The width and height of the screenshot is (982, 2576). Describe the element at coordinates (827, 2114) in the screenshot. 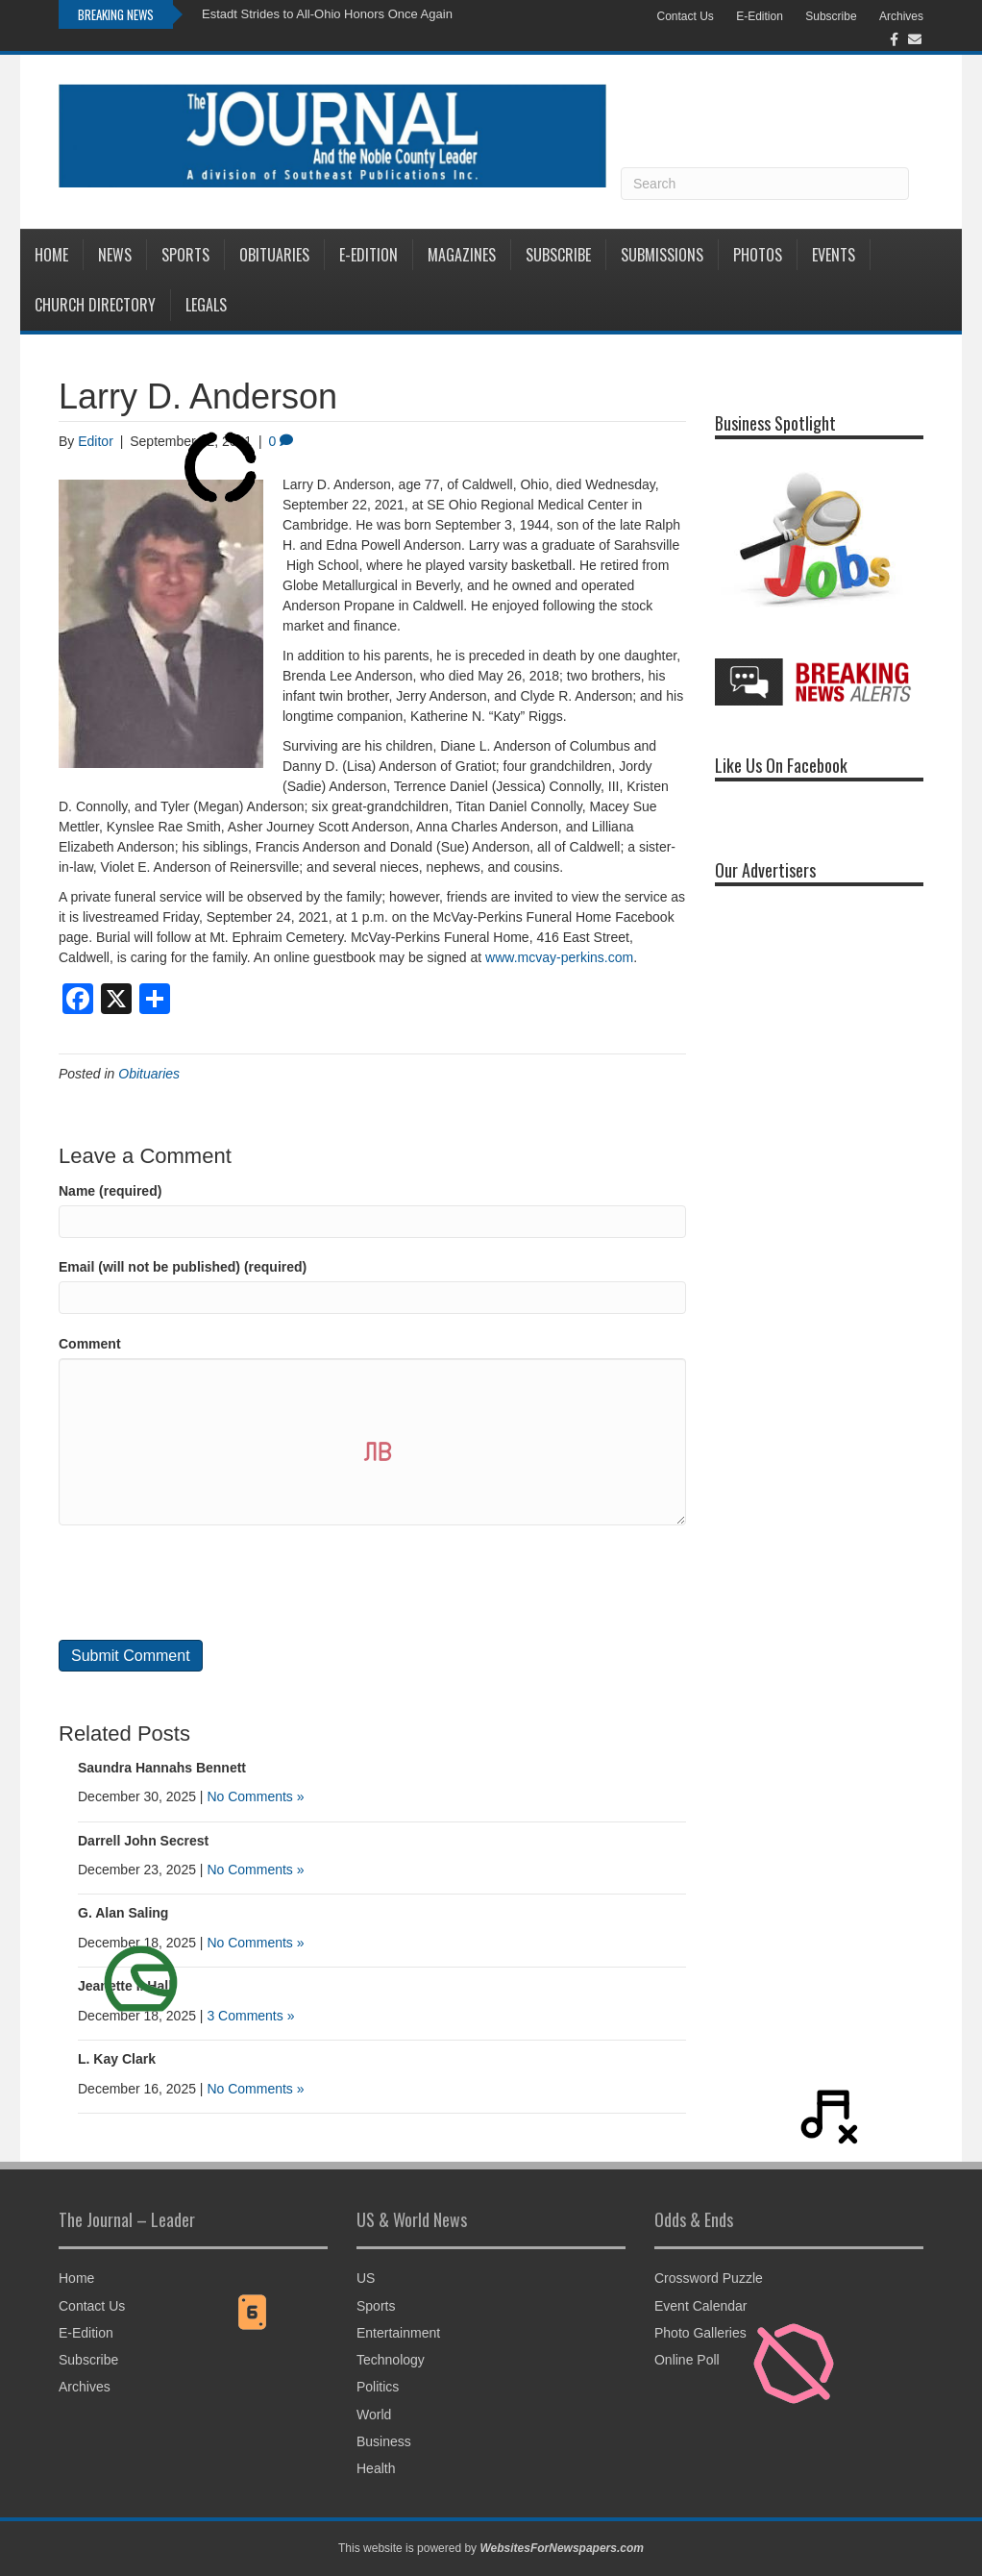

I see `remove a song from playlist` at that location.